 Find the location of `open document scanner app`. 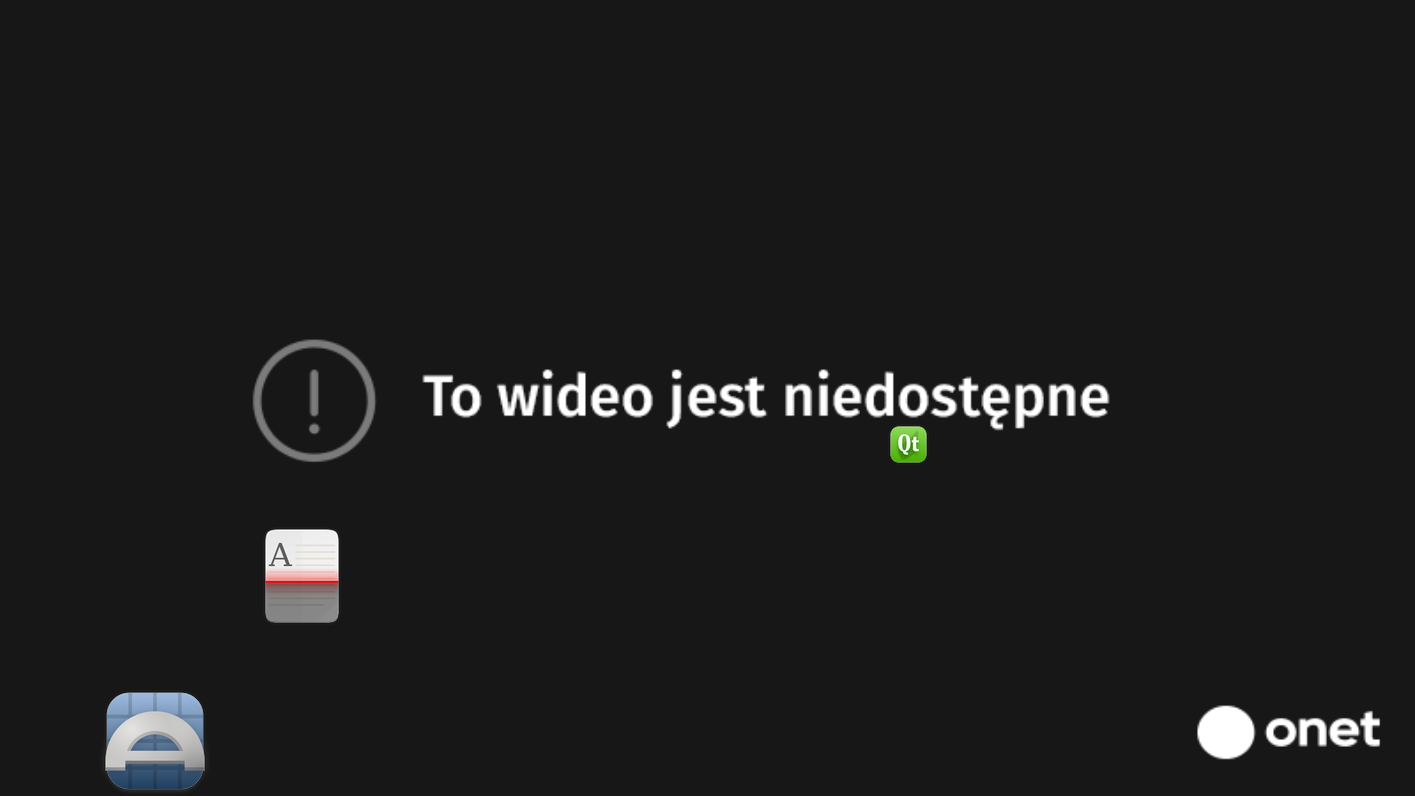

open document scanner app is located at coordinates (302, 576).